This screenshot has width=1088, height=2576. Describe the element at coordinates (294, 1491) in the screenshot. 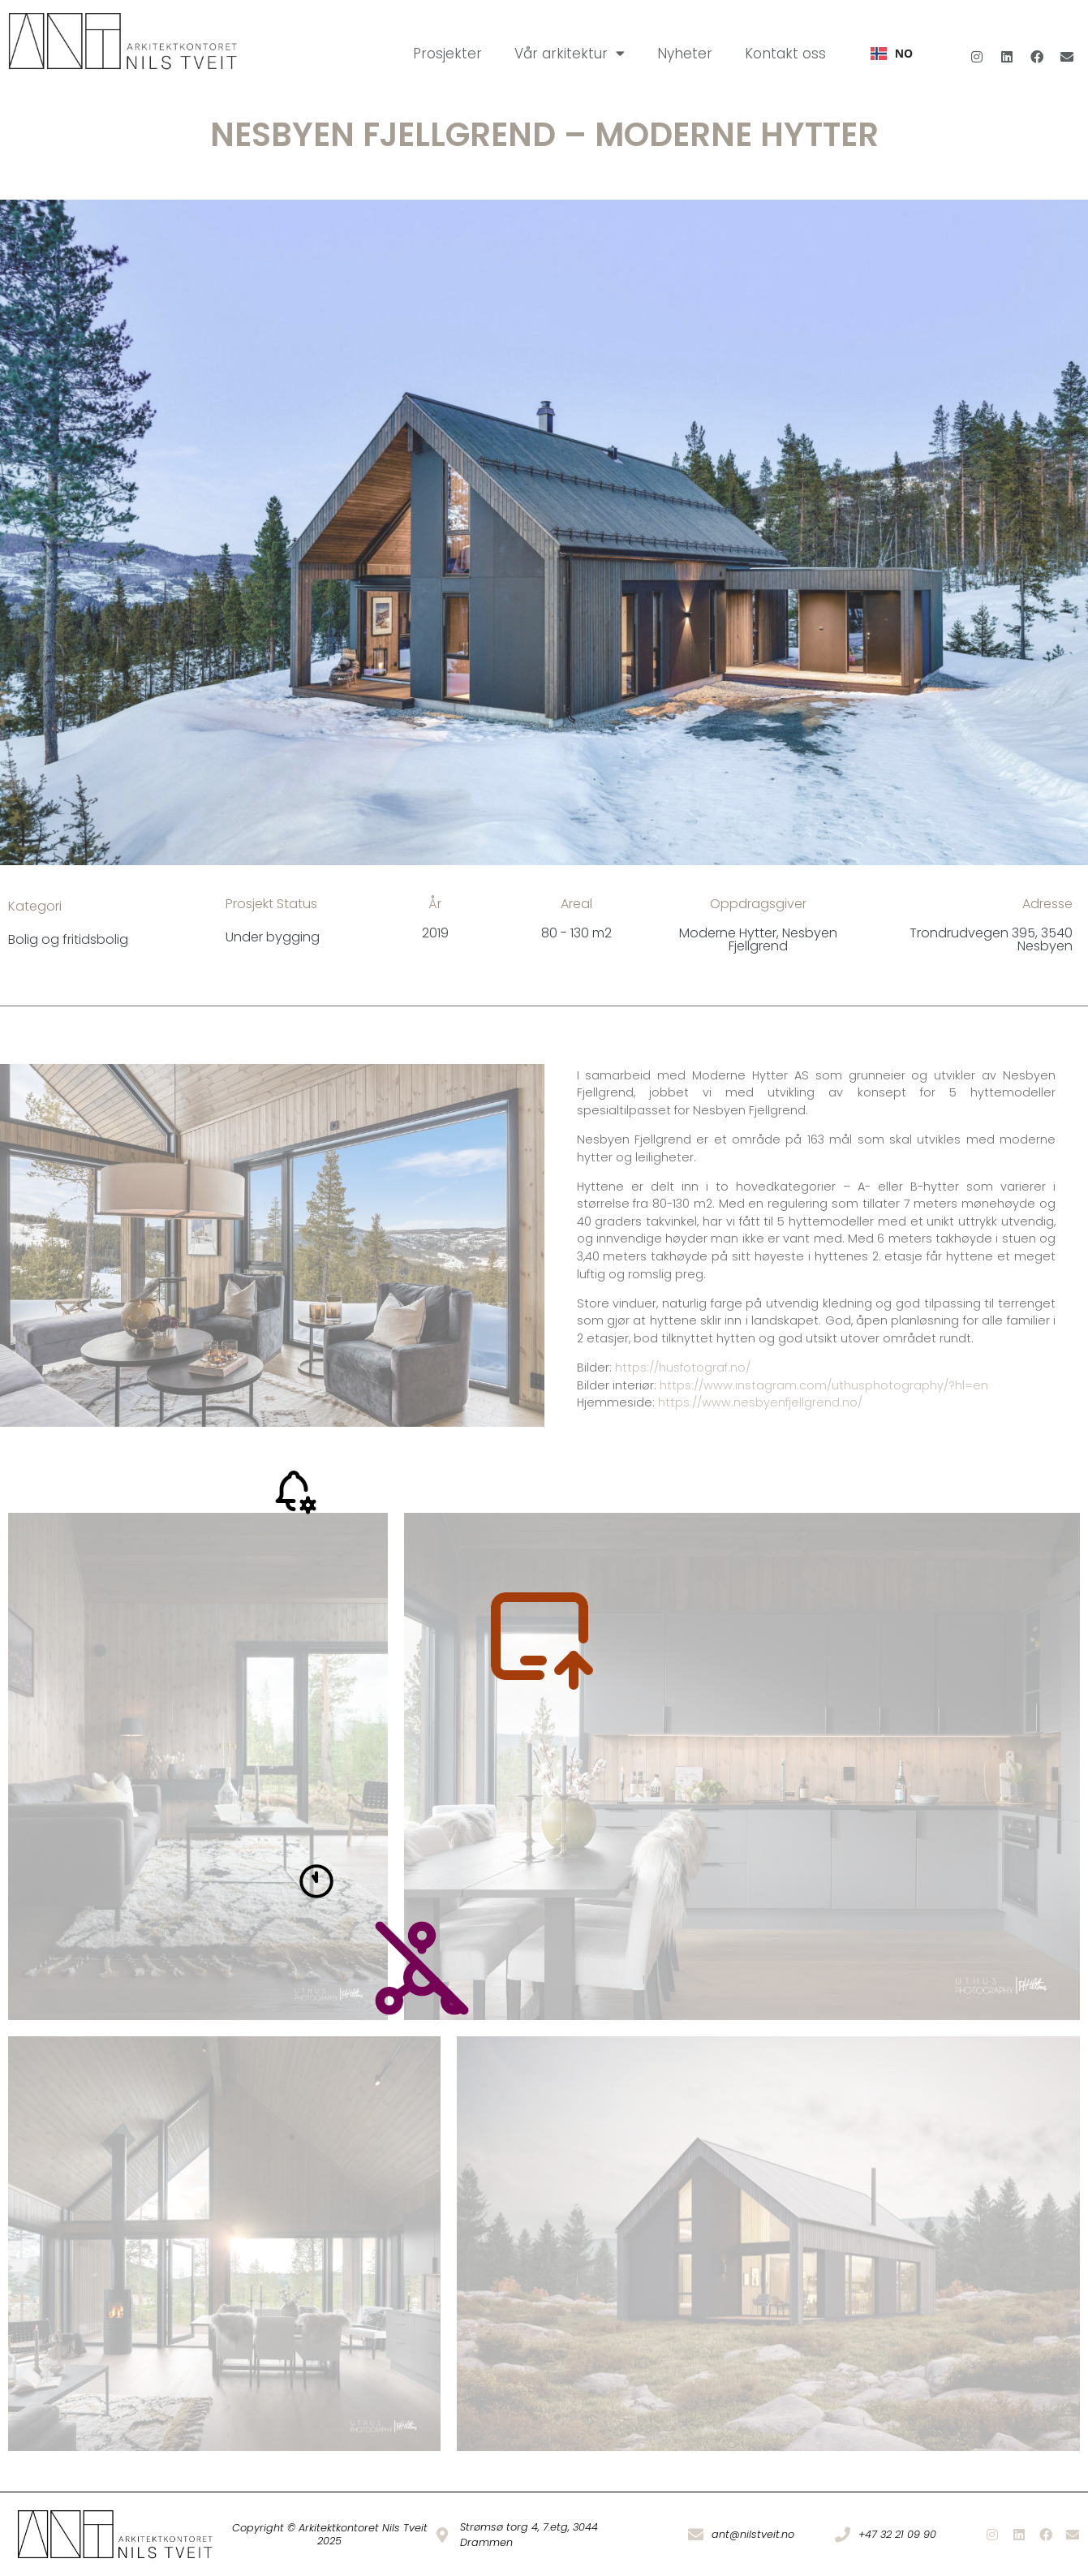

I see `access notification settings` at that location.